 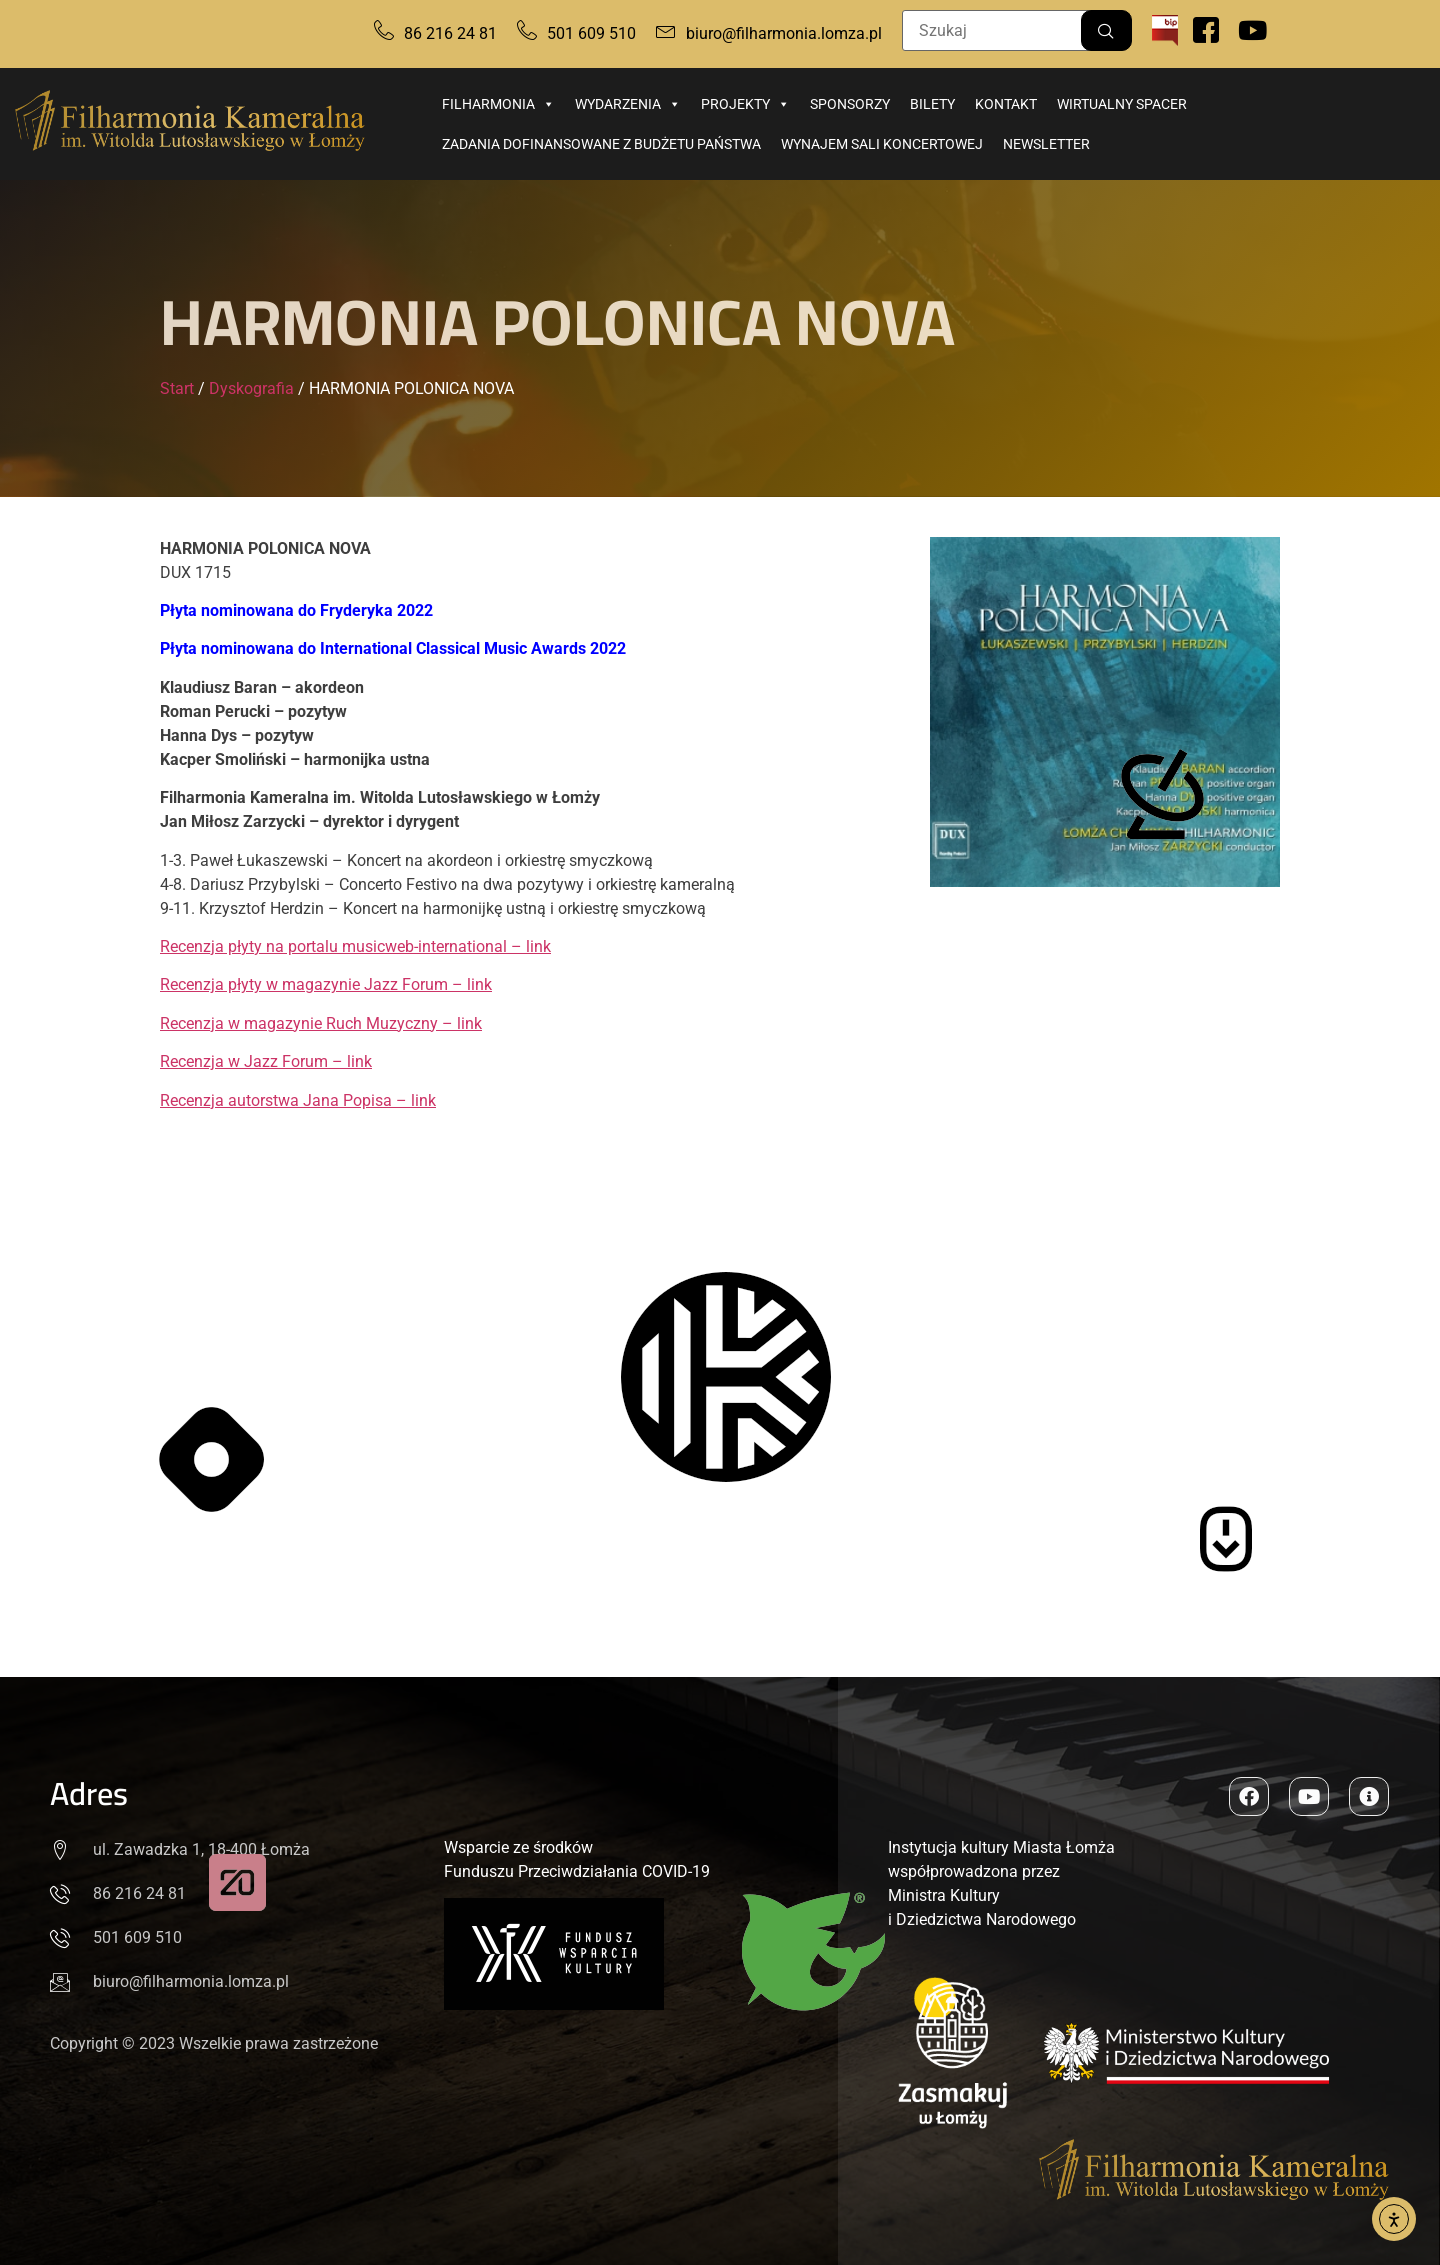 I want to click on open the Twenty CRM app, so click(x=237, y=1882).